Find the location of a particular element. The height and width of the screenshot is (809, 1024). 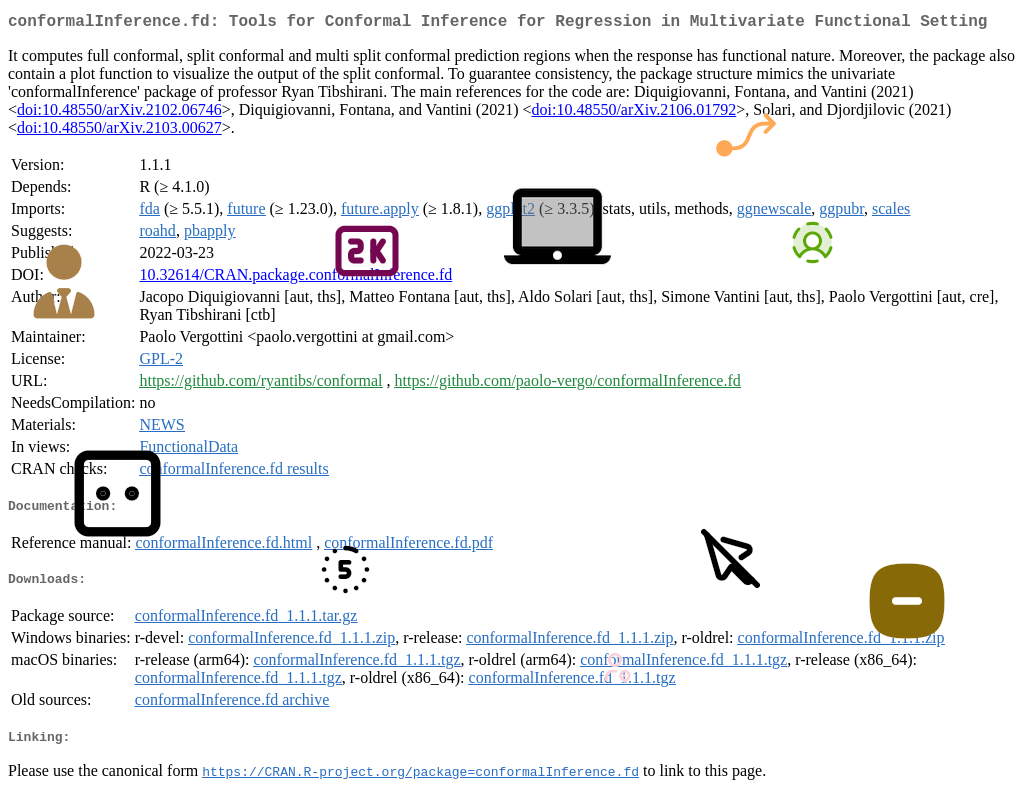

view professional or business profile is located at coordinates (64, 281).